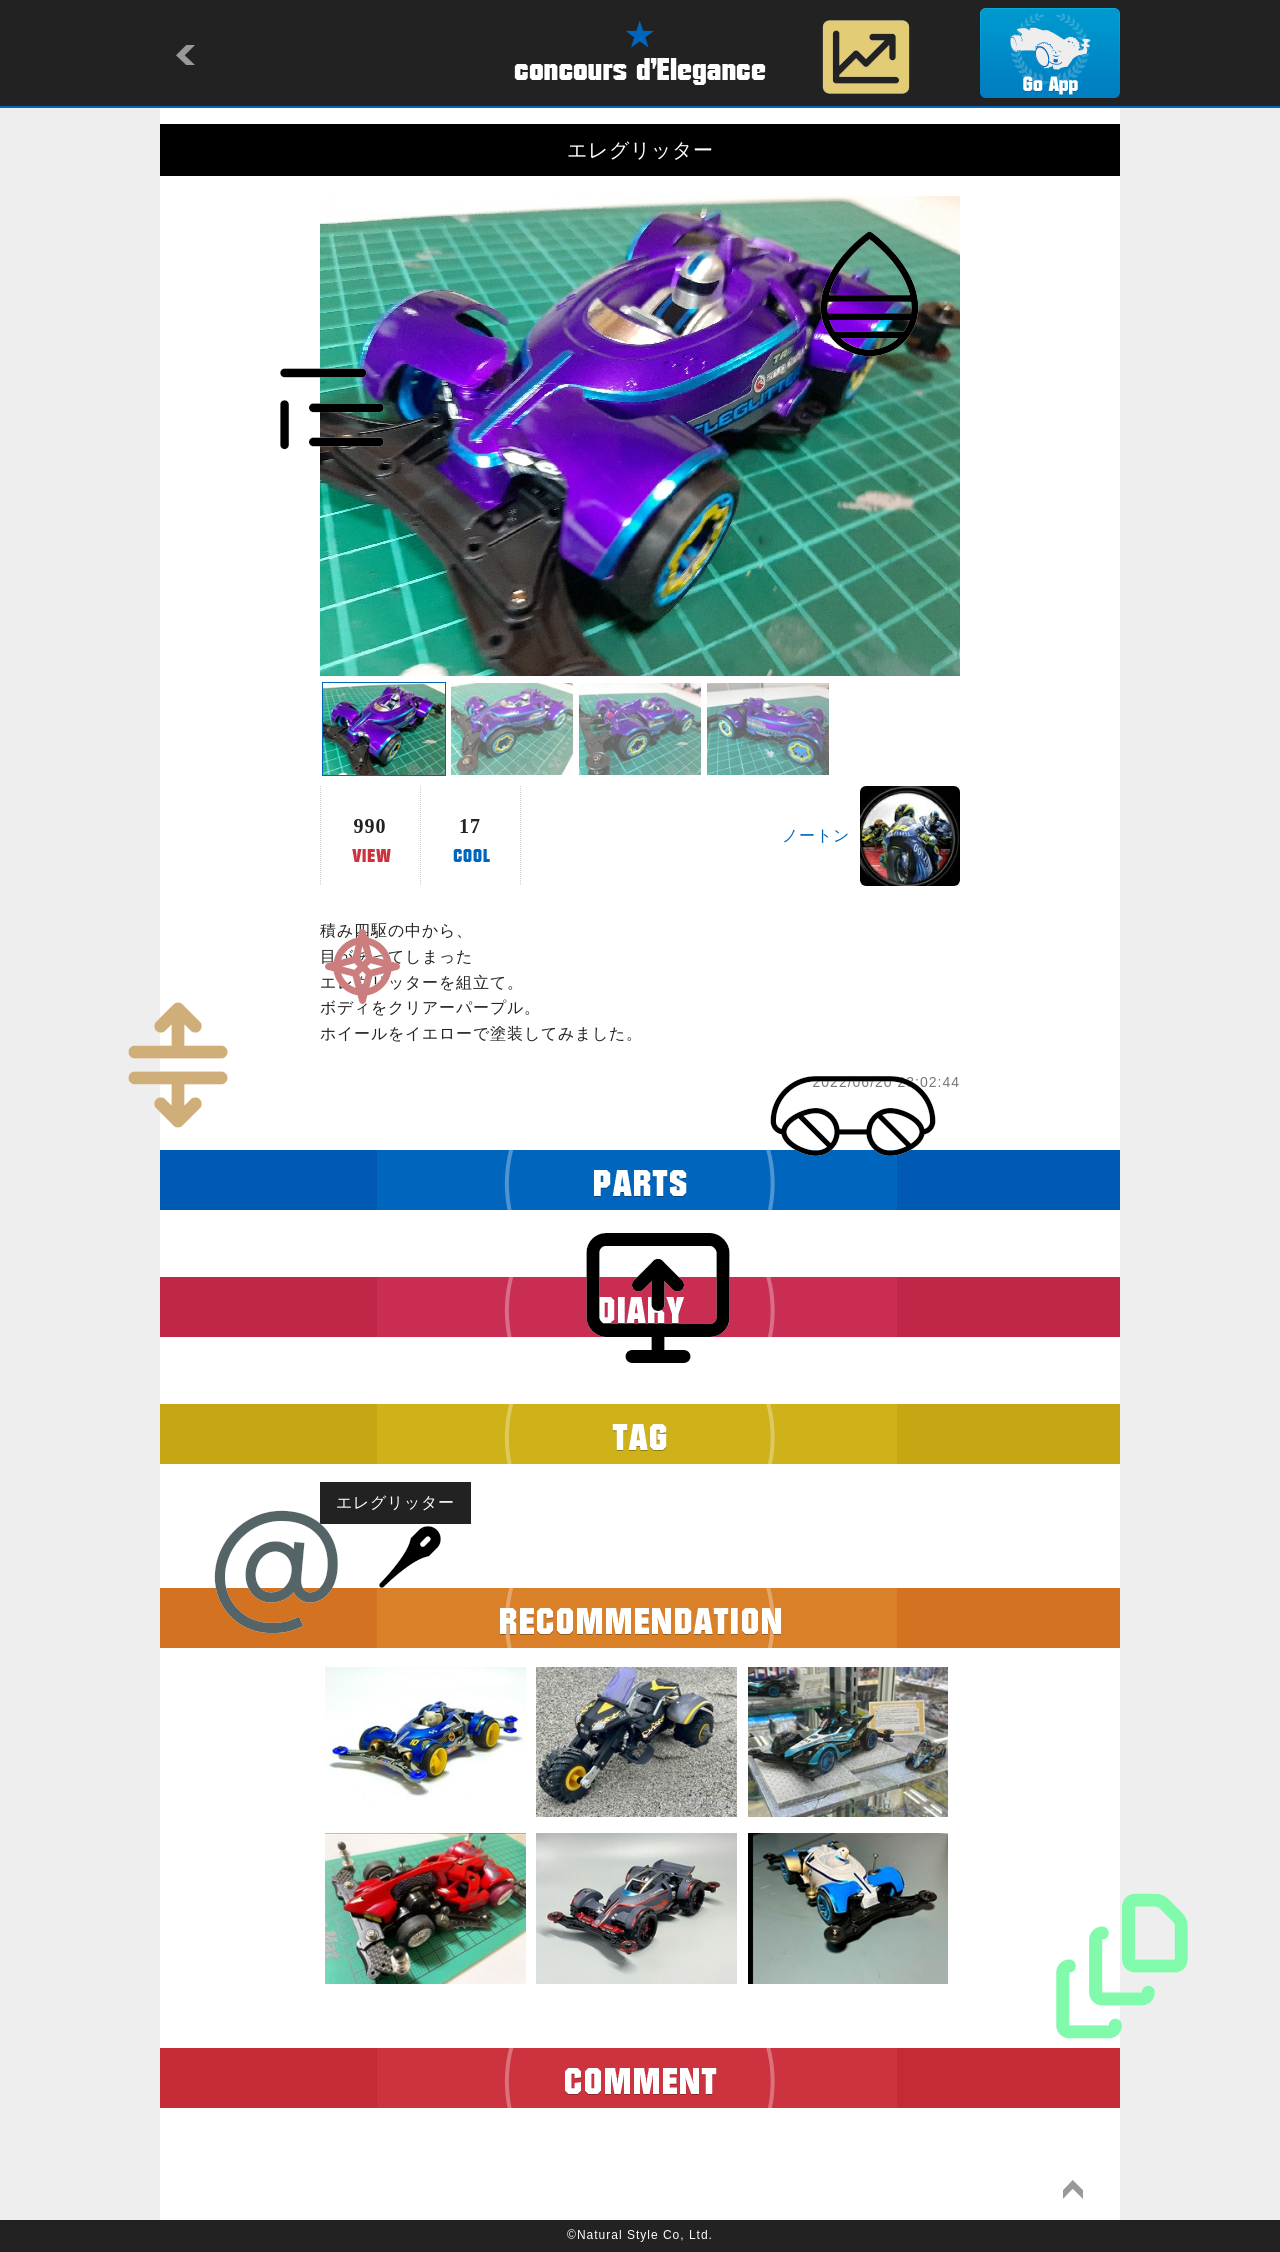 The height and width of the screenshot is (2252, 1280). What do you see at coordinates (866, 57) in the screenshot?
I see `view analytics or performance metrics` at bounding box center [866, 57].